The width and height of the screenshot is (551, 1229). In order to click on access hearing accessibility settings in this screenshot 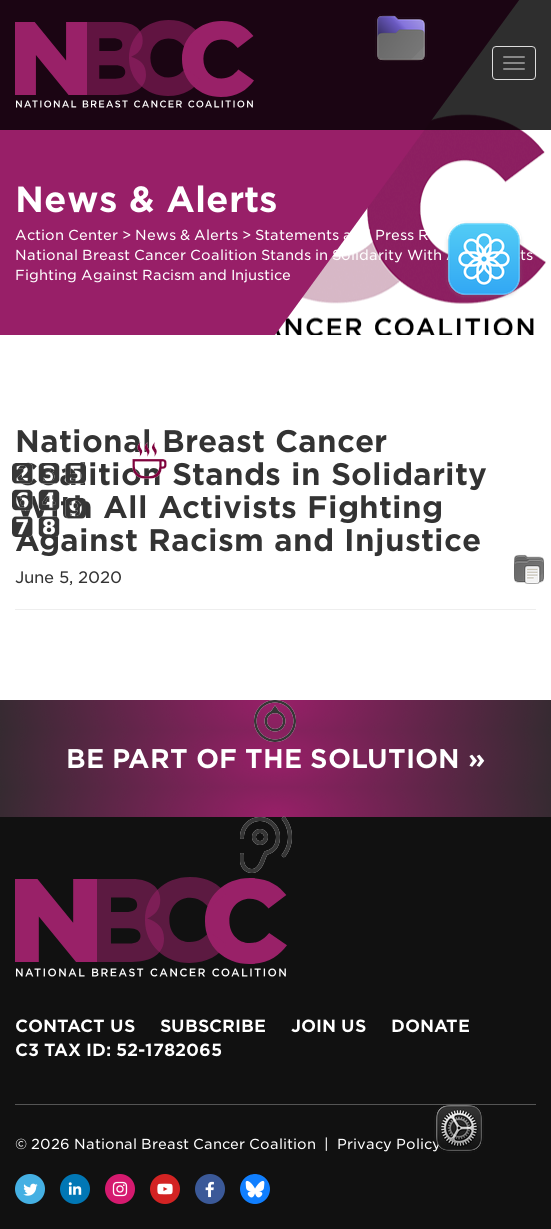, I will do `click(264, 845)`.